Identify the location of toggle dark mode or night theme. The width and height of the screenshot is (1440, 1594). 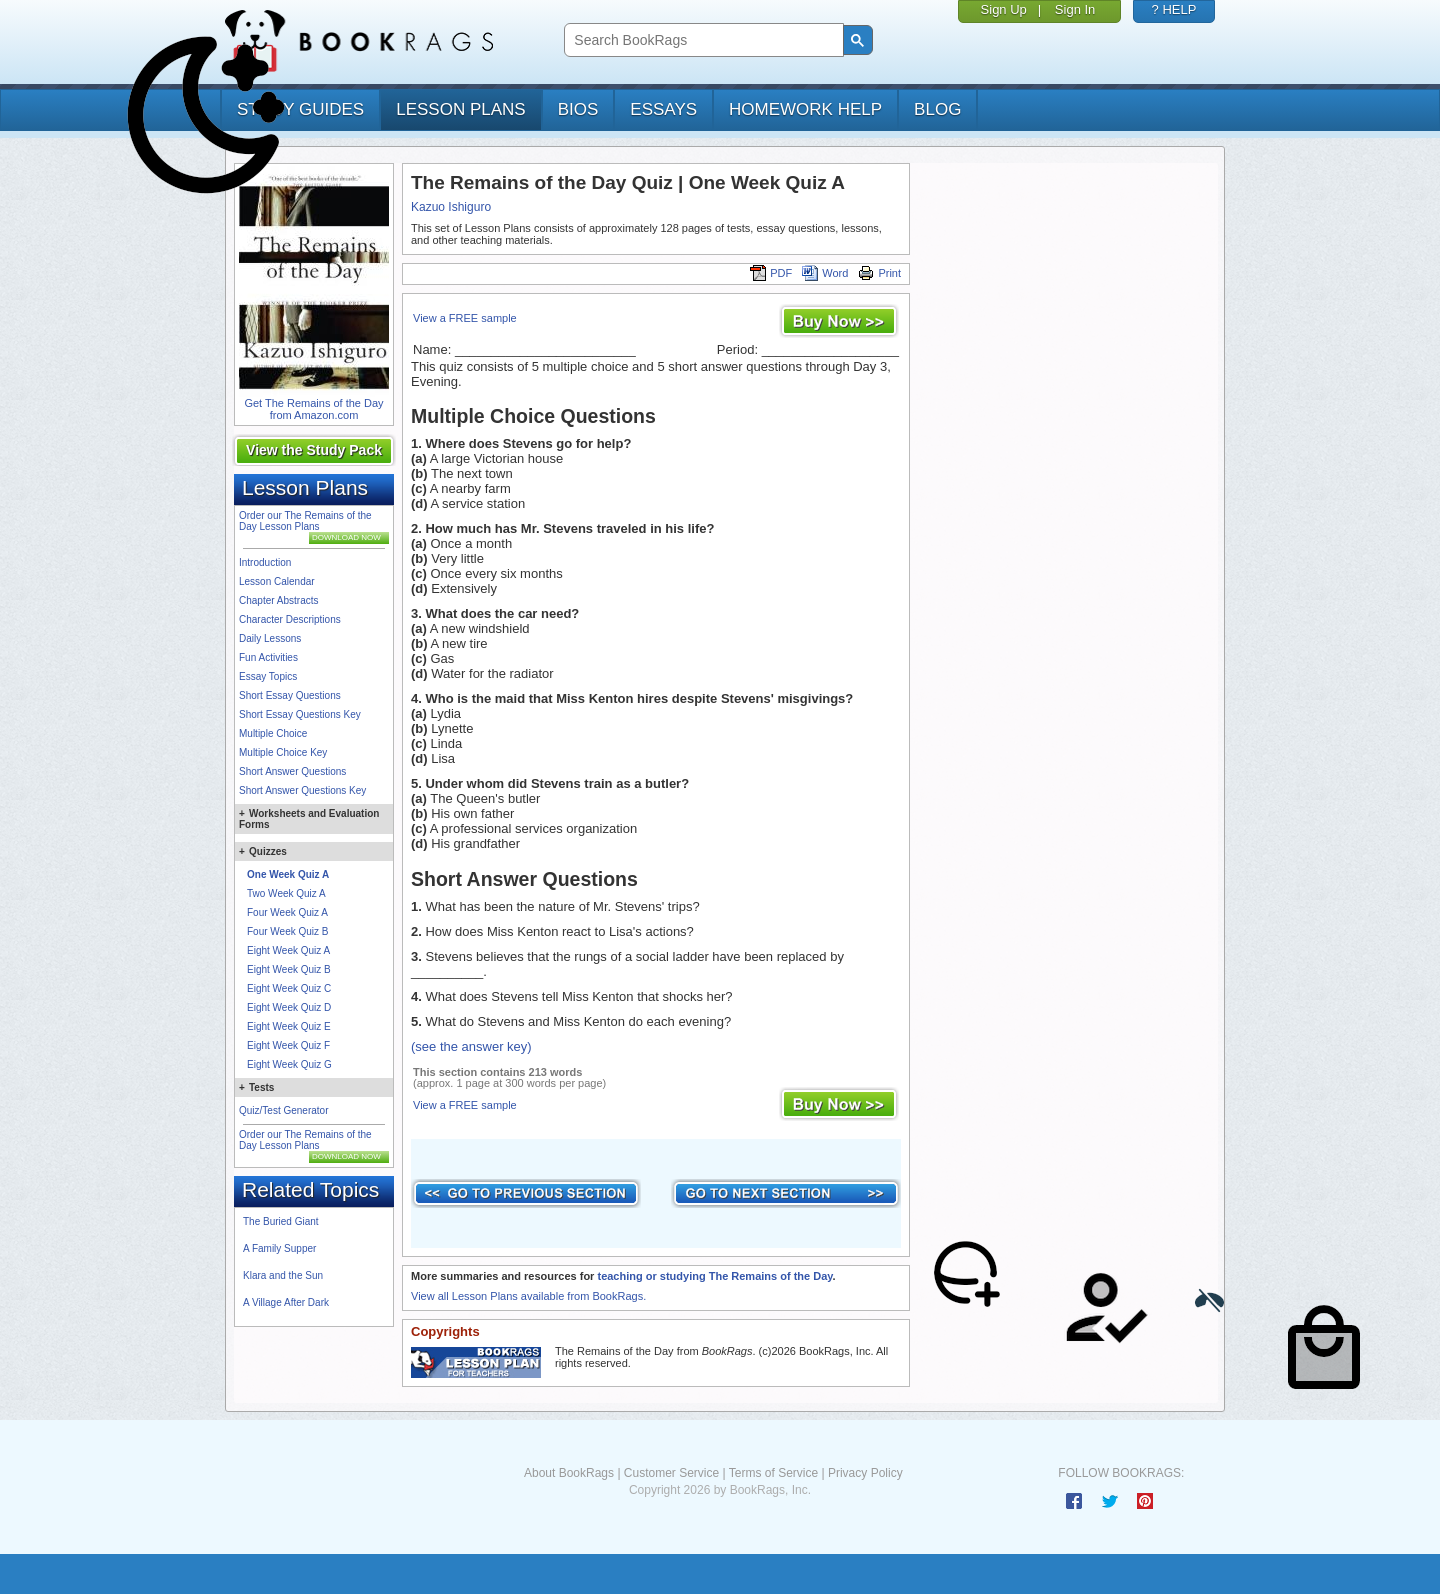
(206, 115).